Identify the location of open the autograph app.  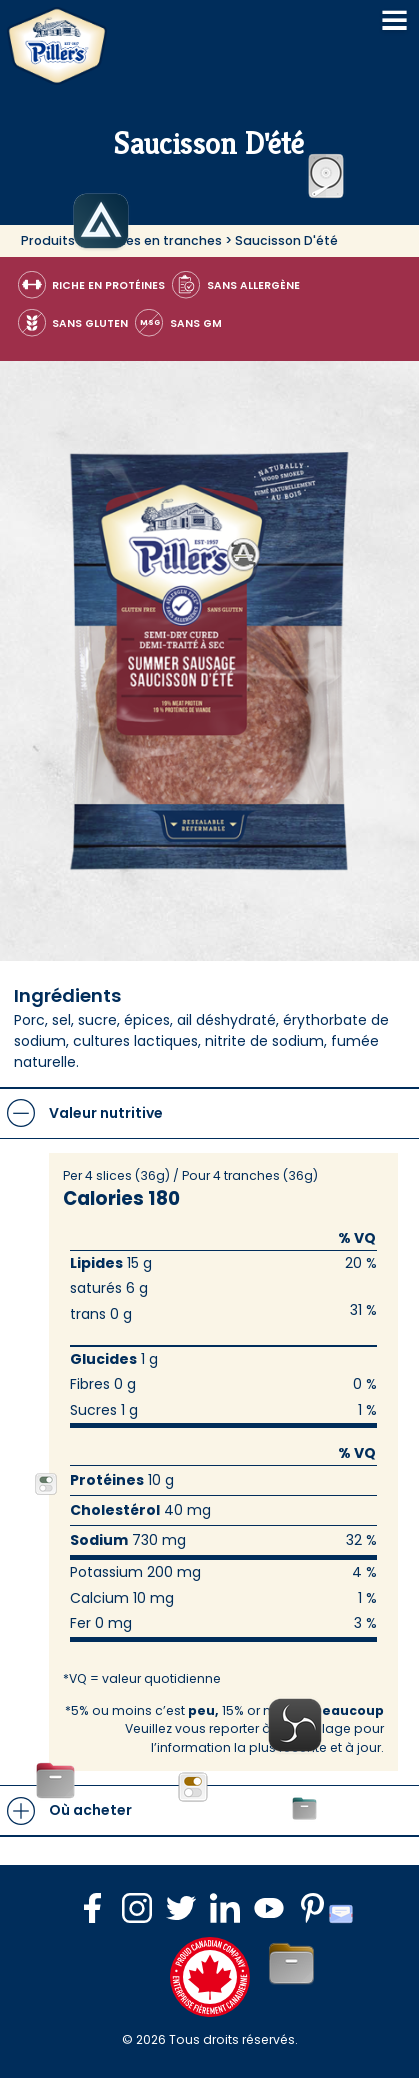
(101, 221).